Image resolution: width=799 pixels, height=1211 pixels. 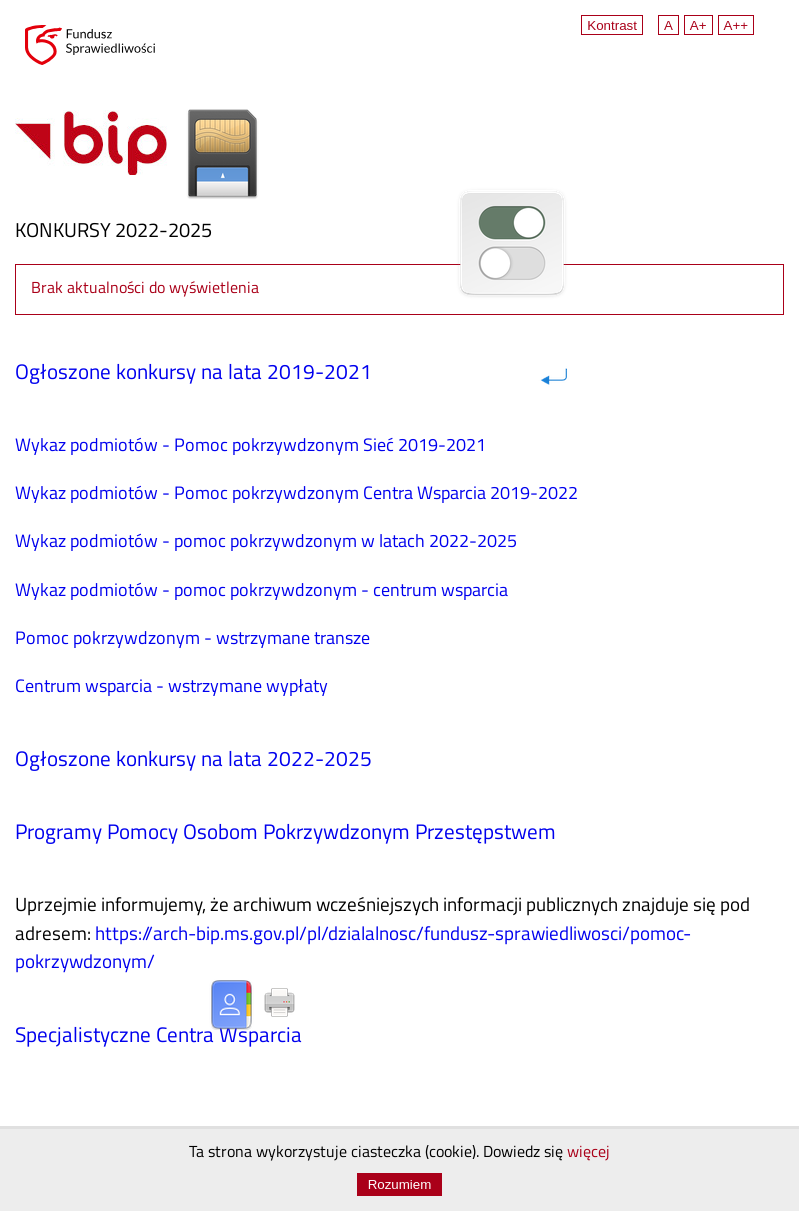 I want to click on open the contacts app, so click(x=231, y=1004).